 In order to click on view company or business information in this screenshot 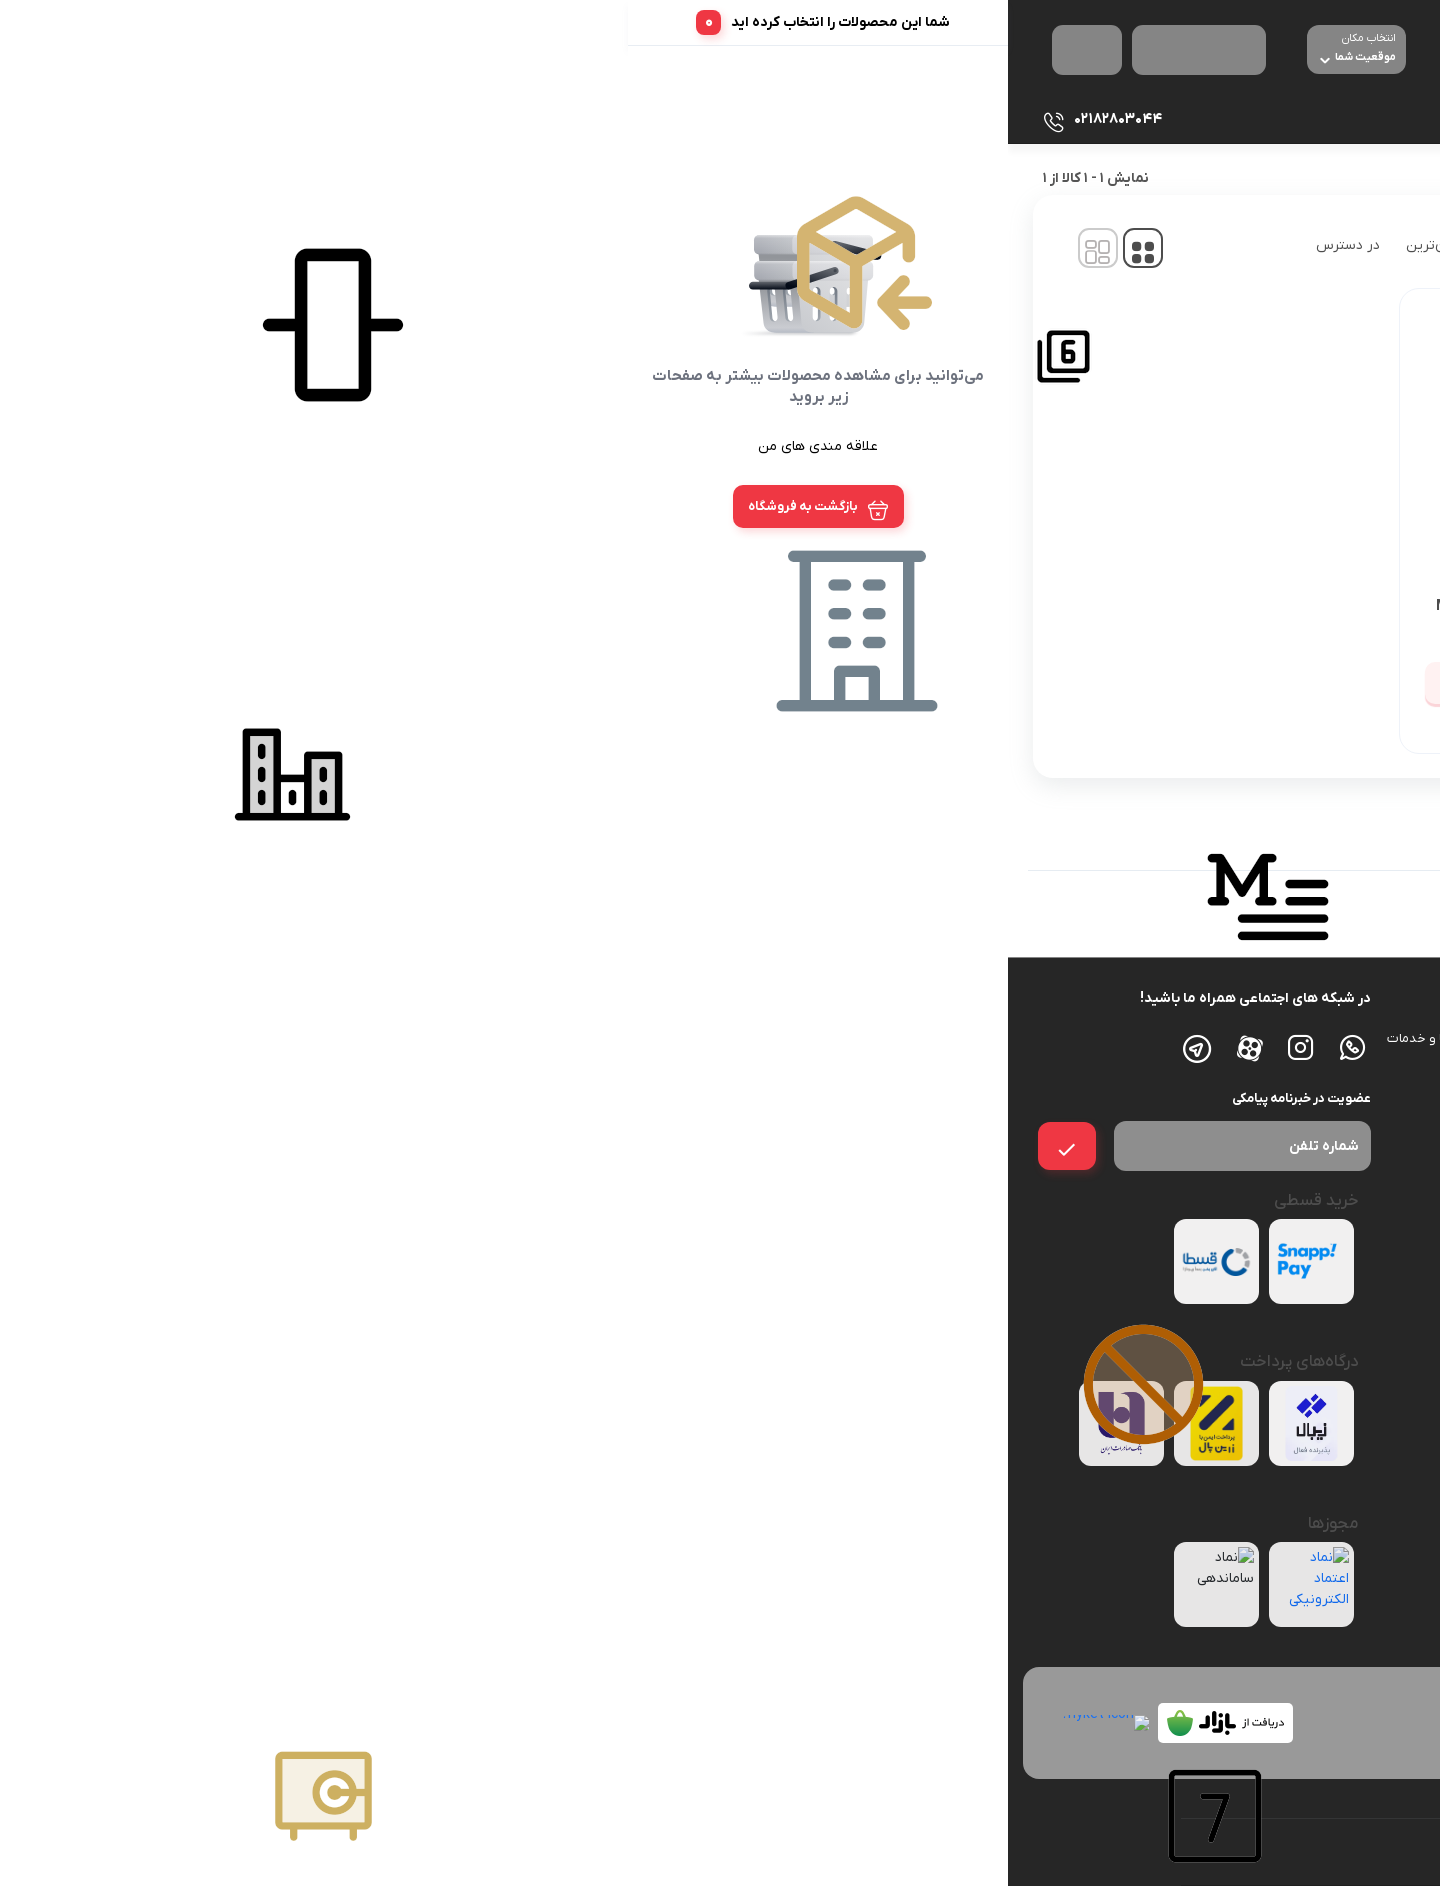, I will do `click(857, 631)`.